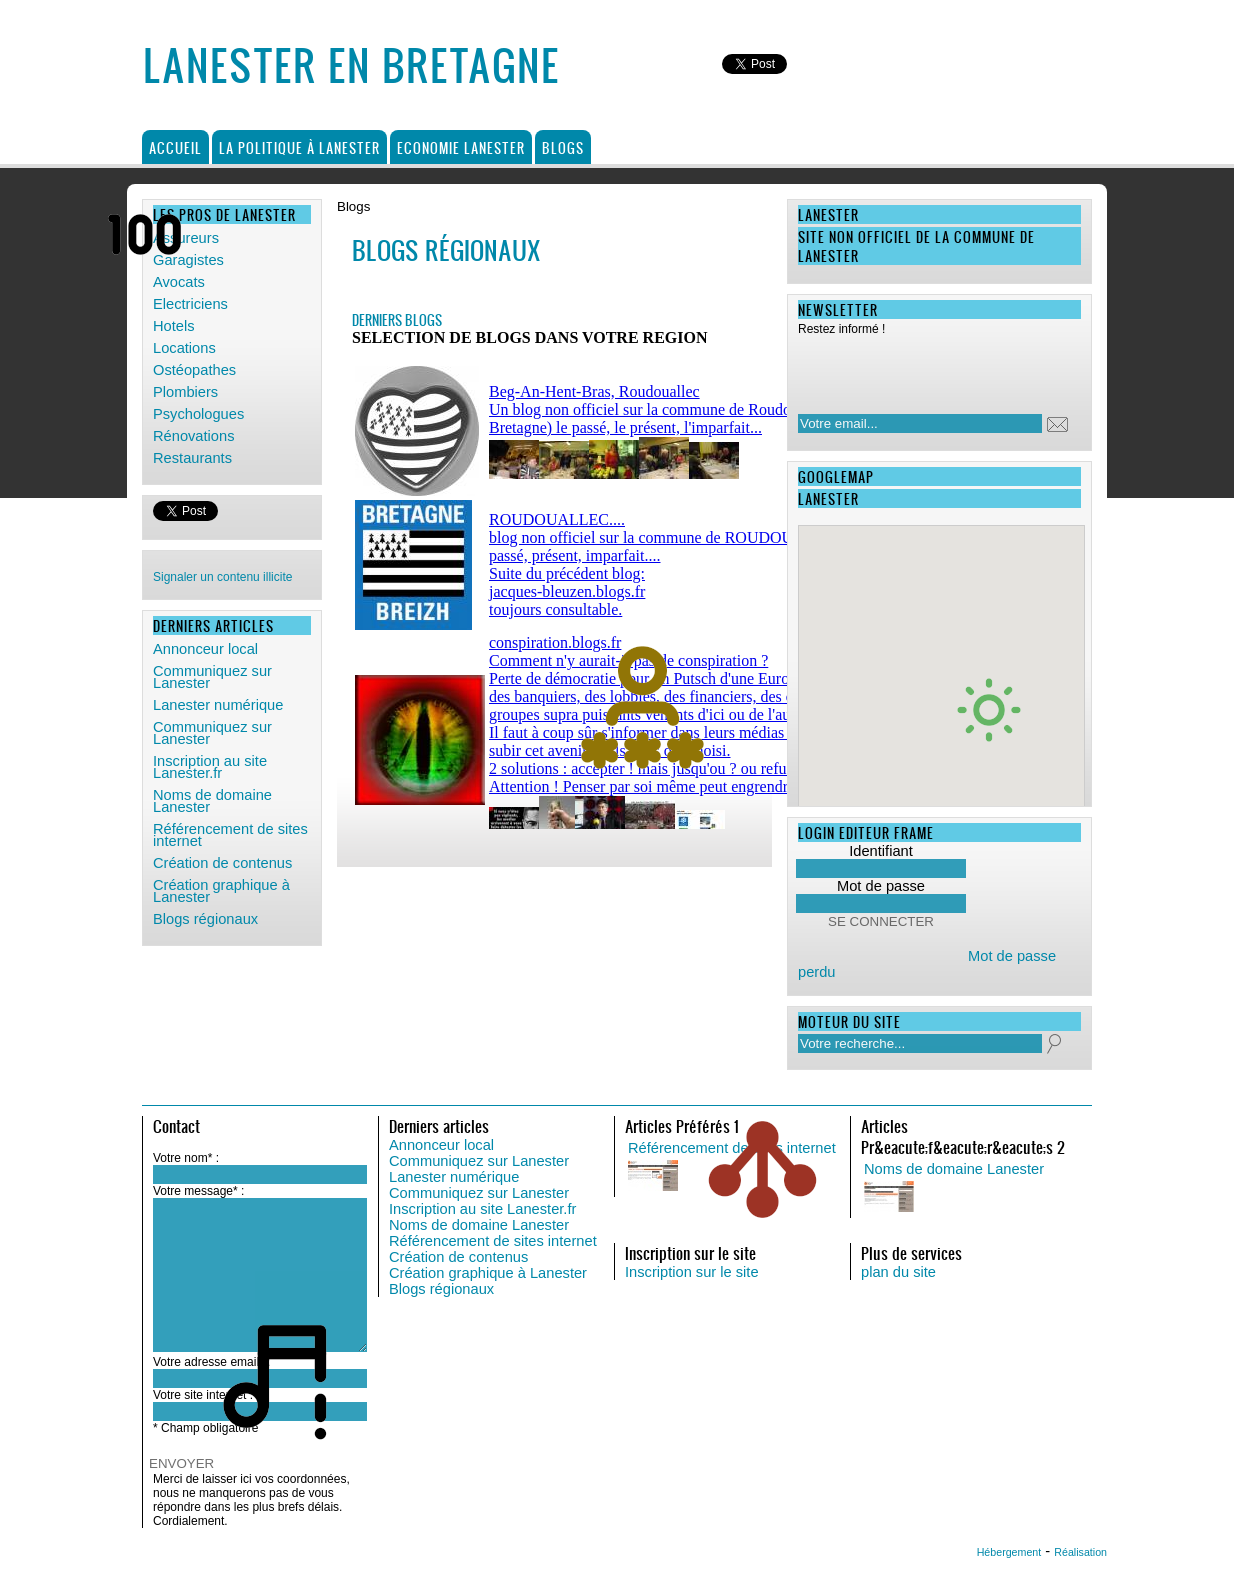 This screenshot has height=1574, width=1234. I want to click on indicates a perfect score or 100% completion, so click(144, 234).